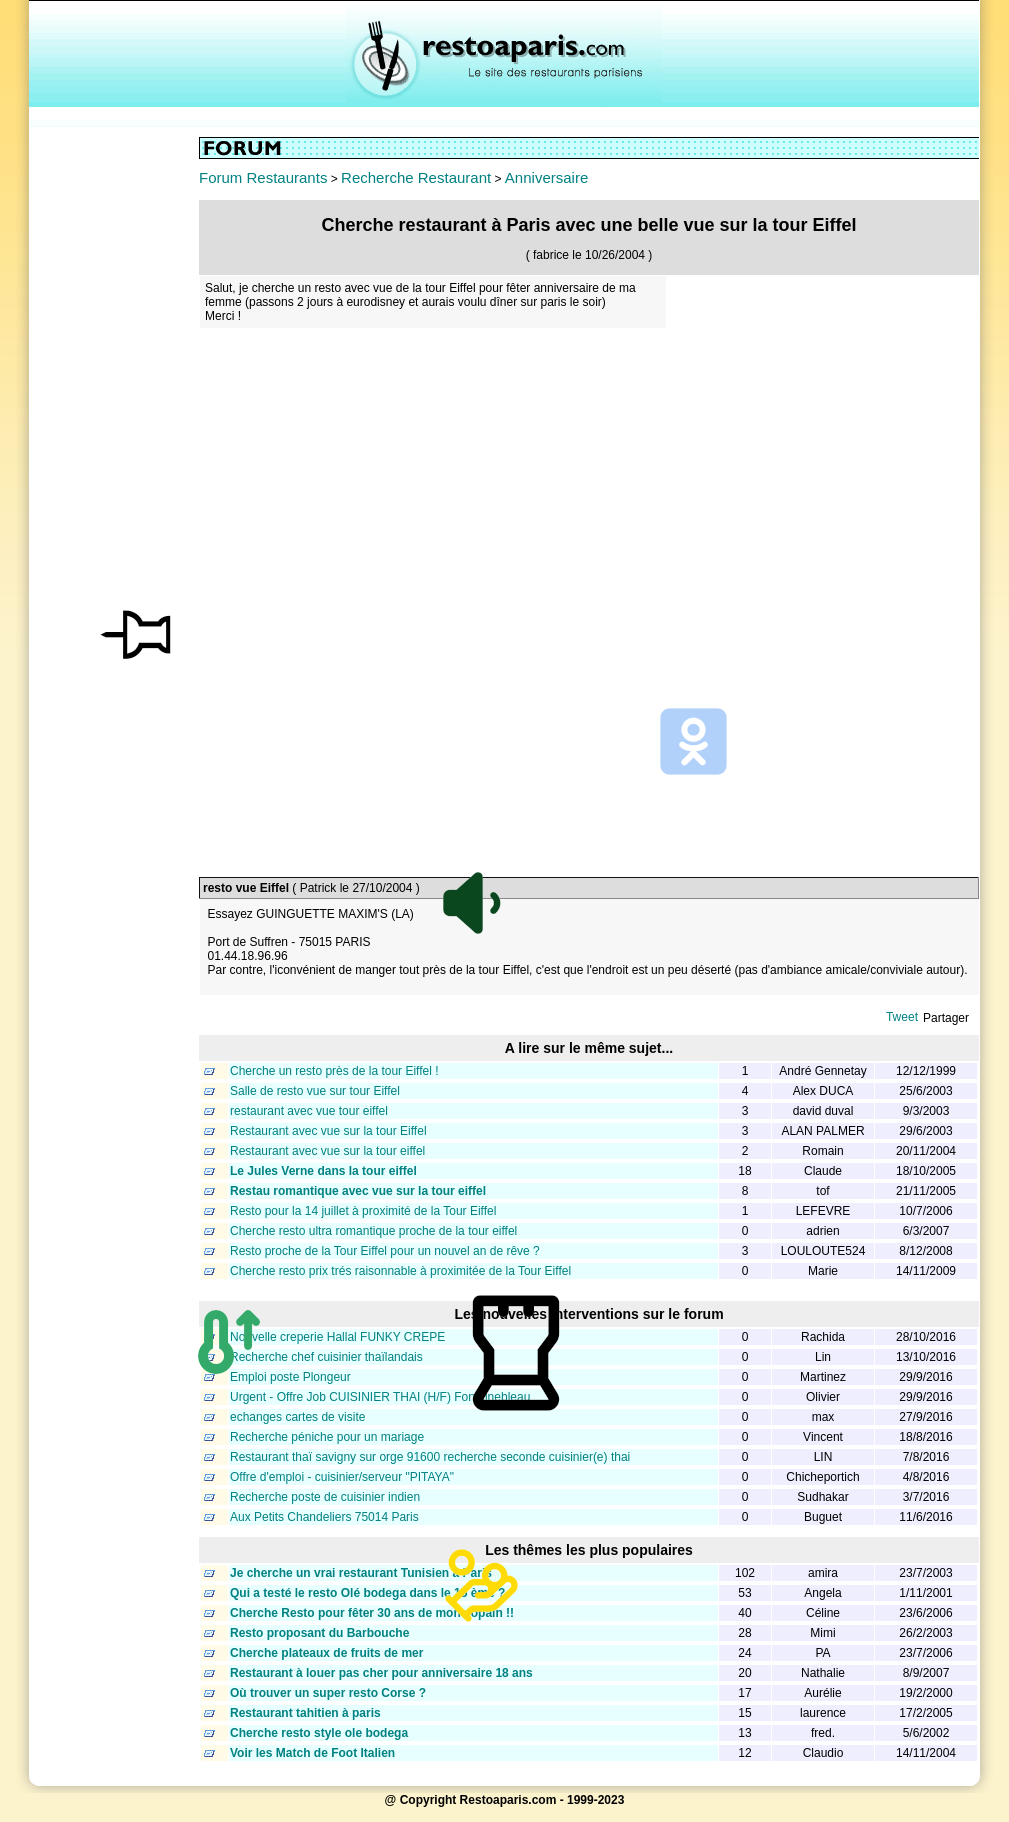 The height and width of the screenshot is (1822, 1009). What do you see at coordinates (474, 903) in the screenshot?
I see `decrease audio volume` at bounding box center [474, 903].